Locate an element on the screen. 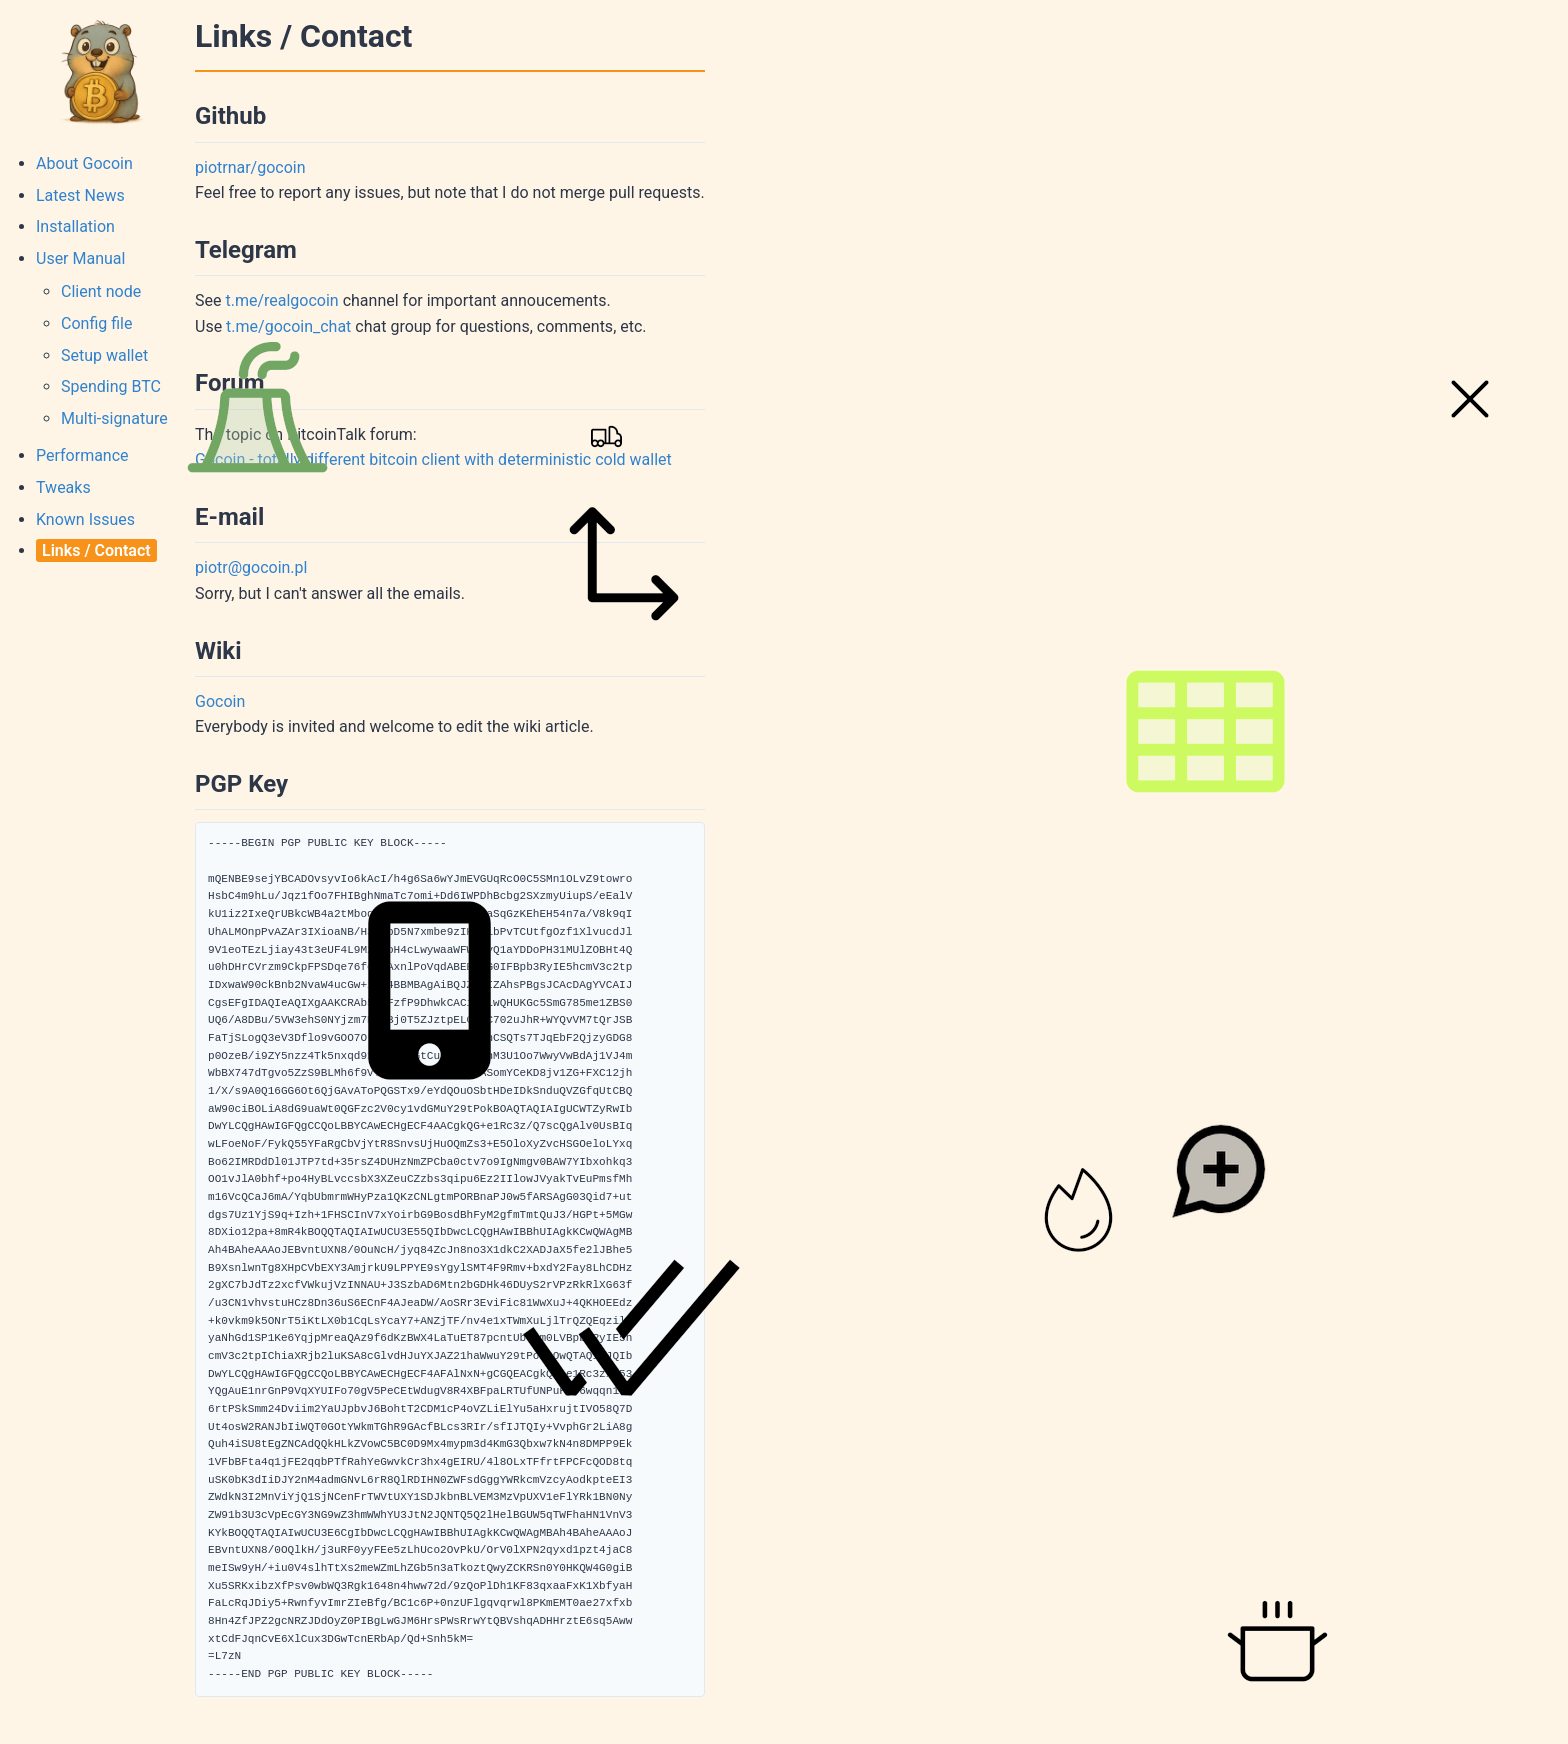 The width and height of the screenshot is (1568, 1744). add a comment or review to a map location is located at coordinates (1221, 1169).